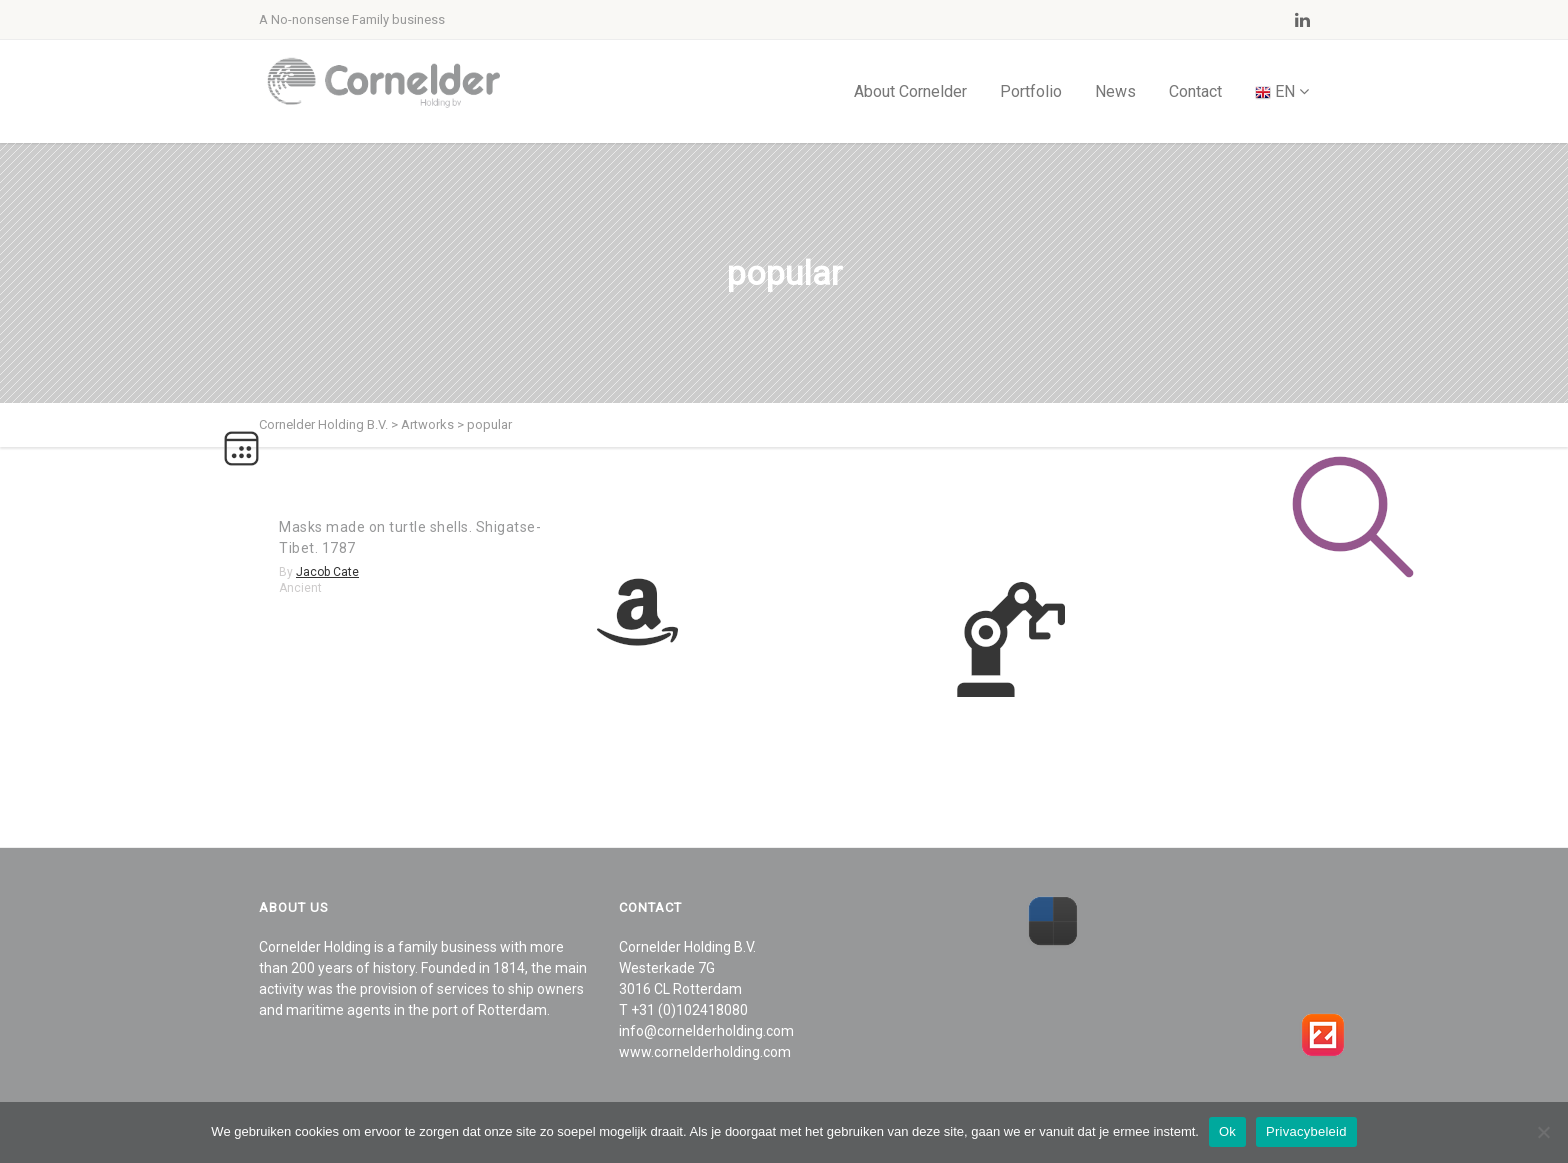  Describe the element at coordinates (1007, 639) in the screenshot. I see `open builder or automation tools` at that location.